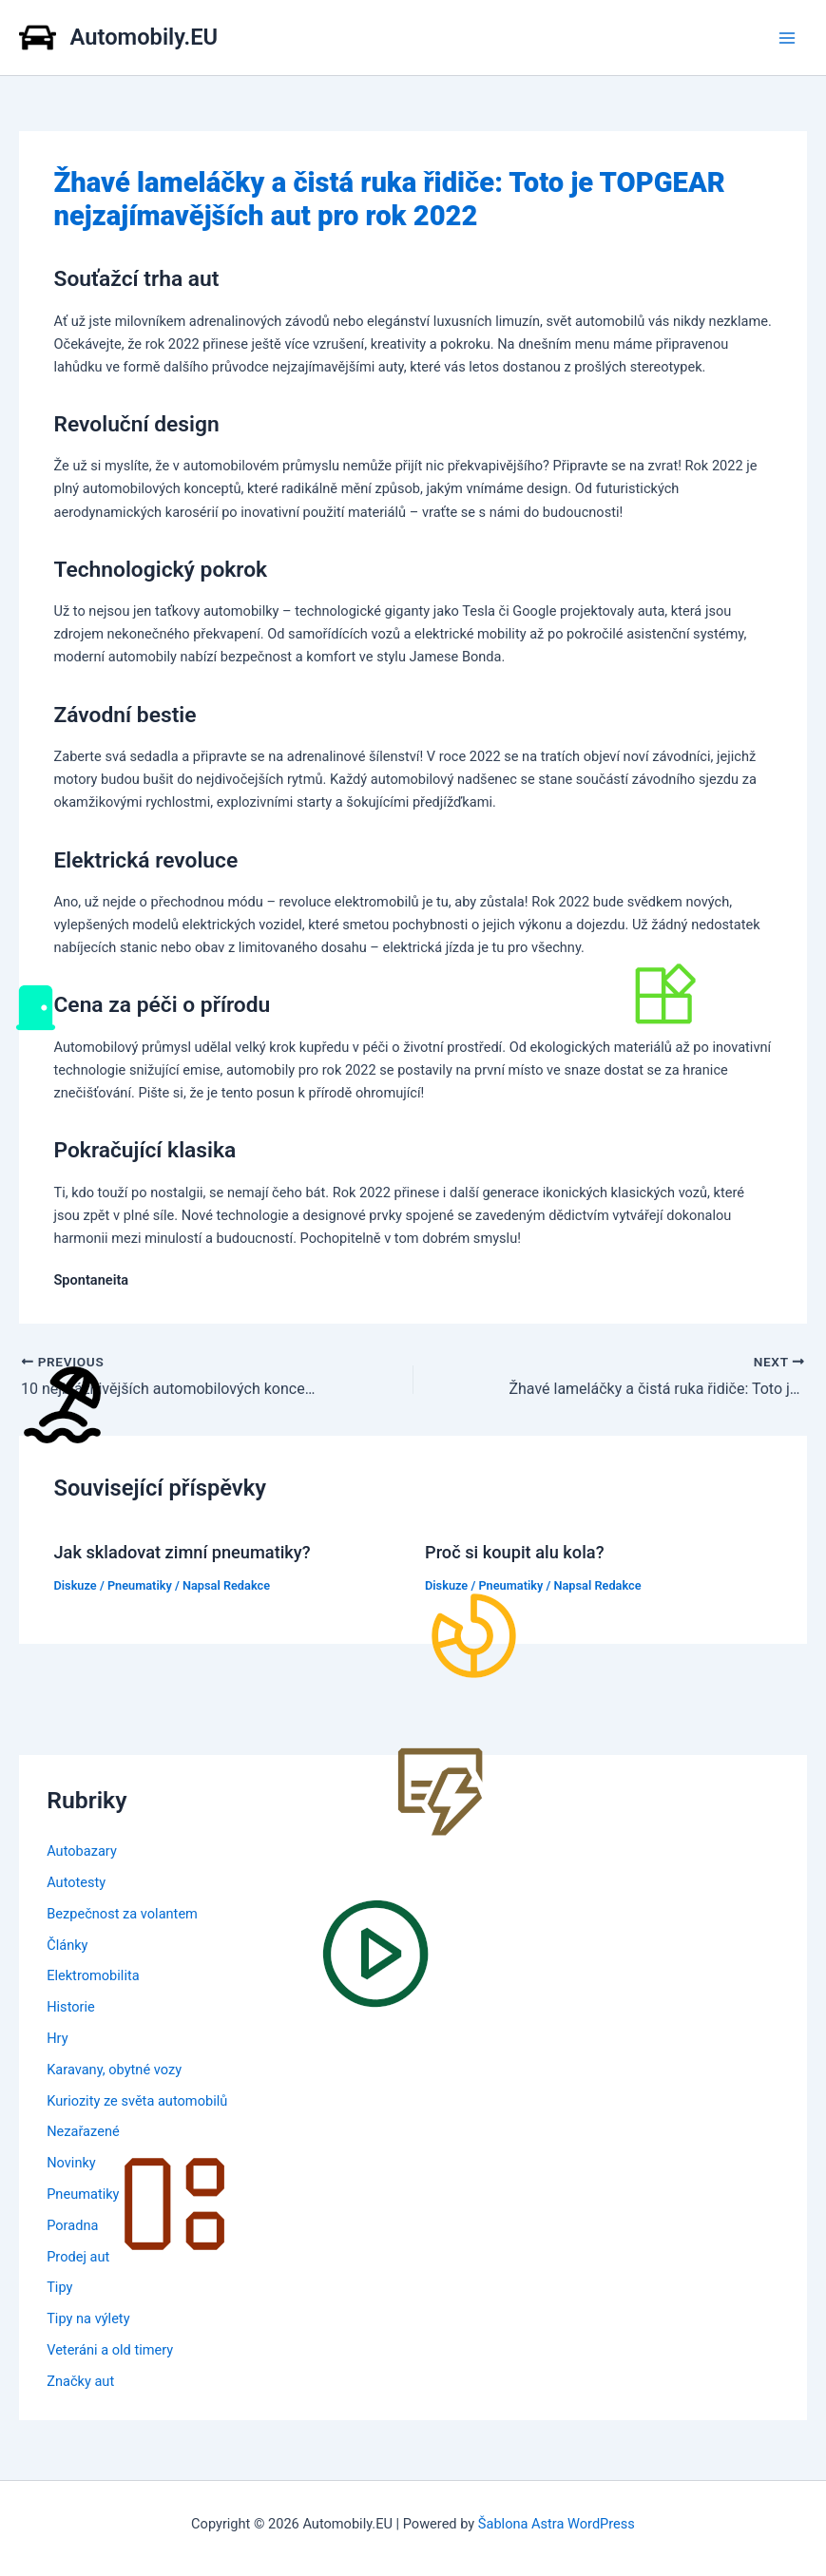  Describe the element at coordinates (663, 993) in the screenshot. I see `open the extensions marketplace` at that location.